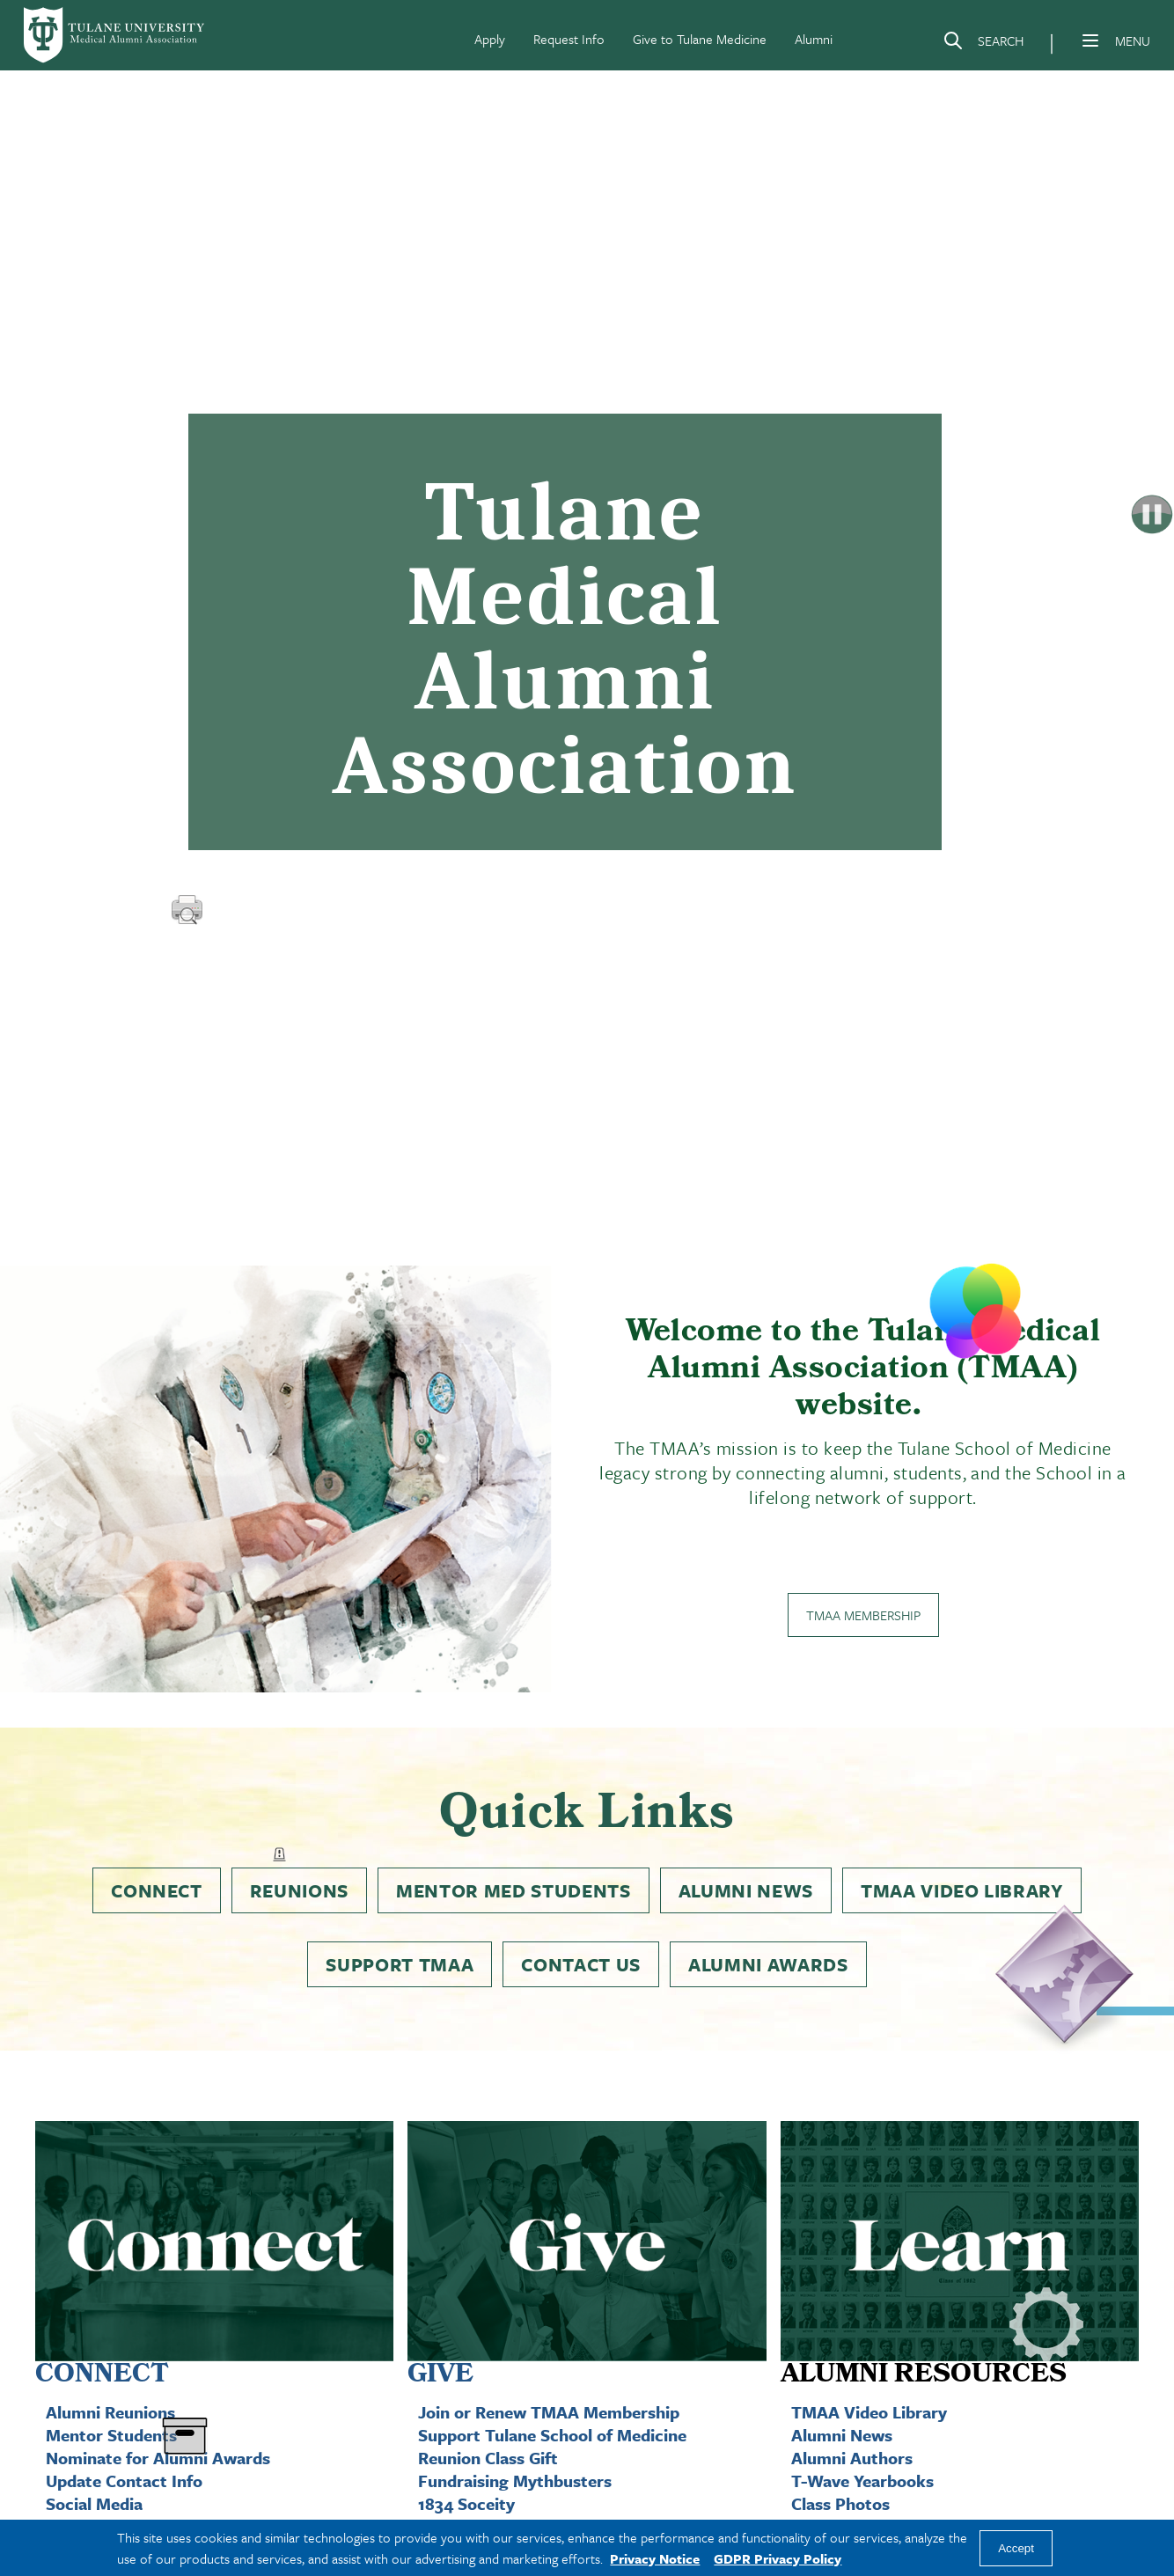  I want to click on indicates an executable program file, so click(1067, 1978).